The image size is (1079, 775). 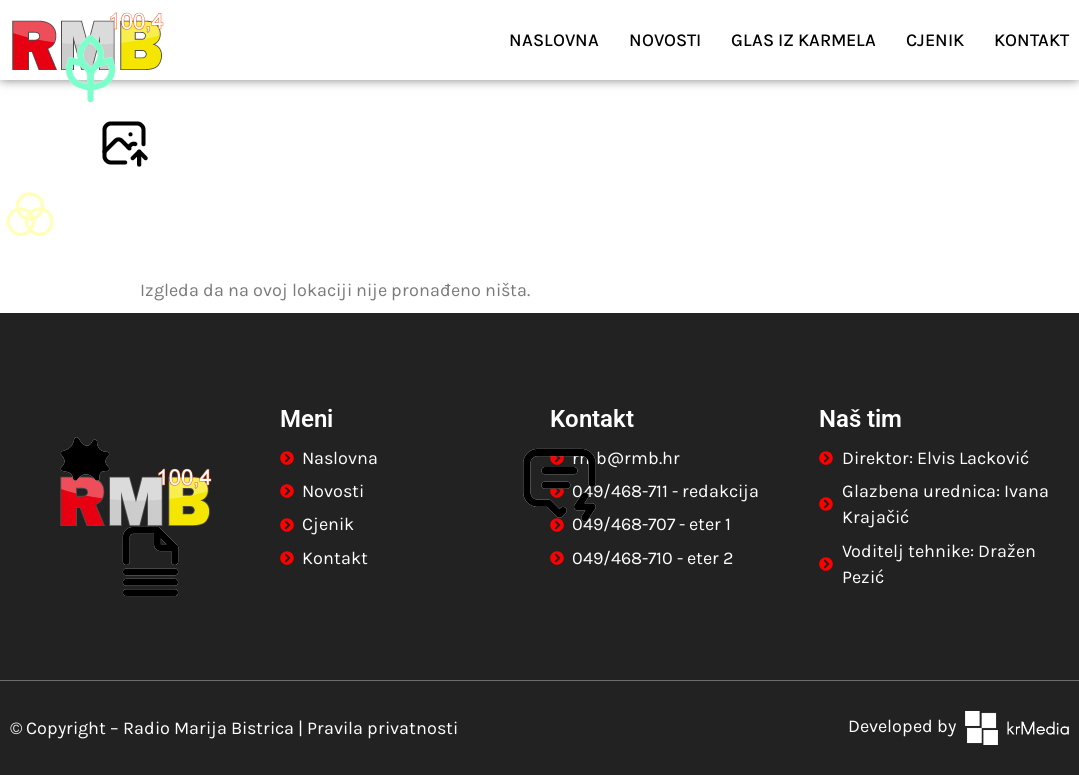 I want to click on indicates grain or wheat-based ingredients, so click(x=90, y=68).